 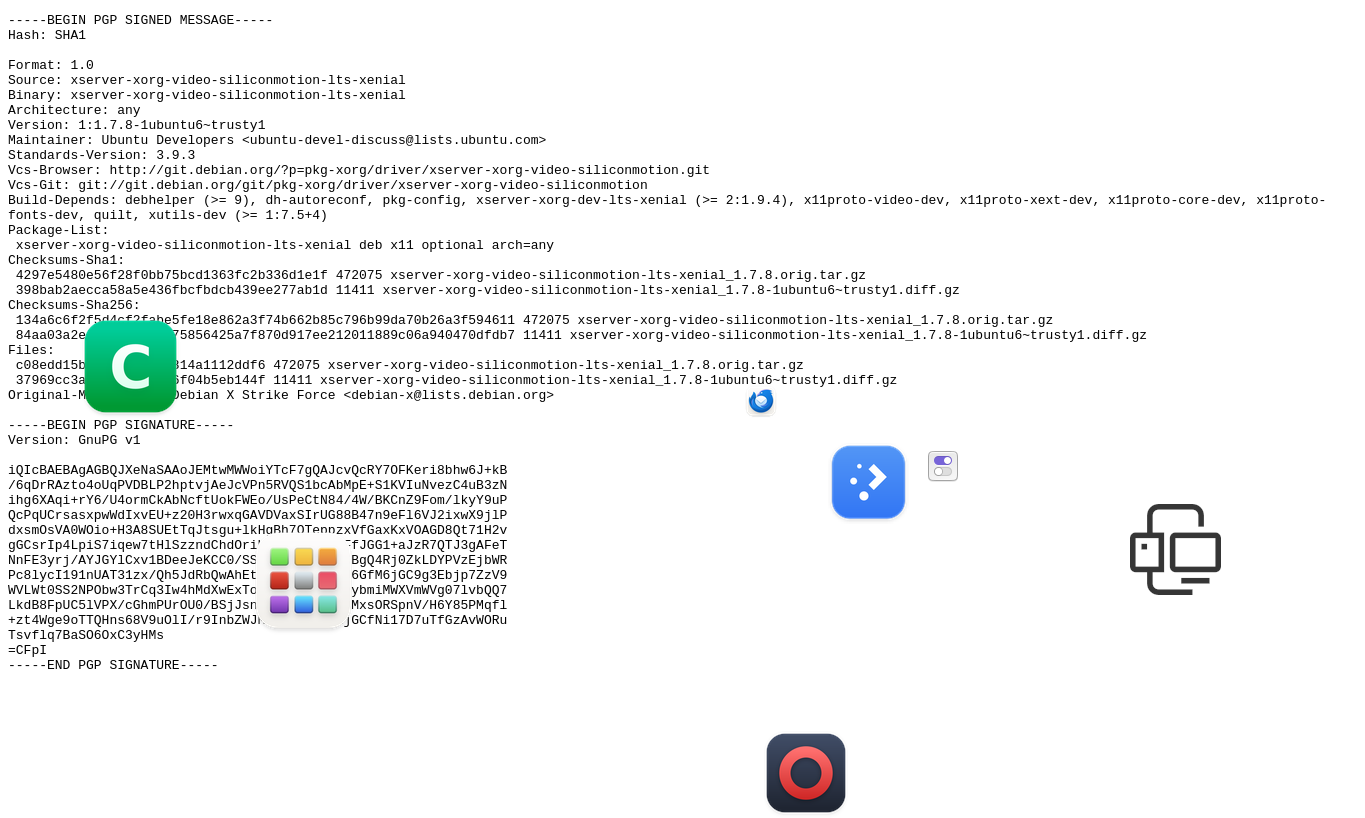 I want to click on open gnome tweaks to customize desktop settings, so click(x=943, y=466).